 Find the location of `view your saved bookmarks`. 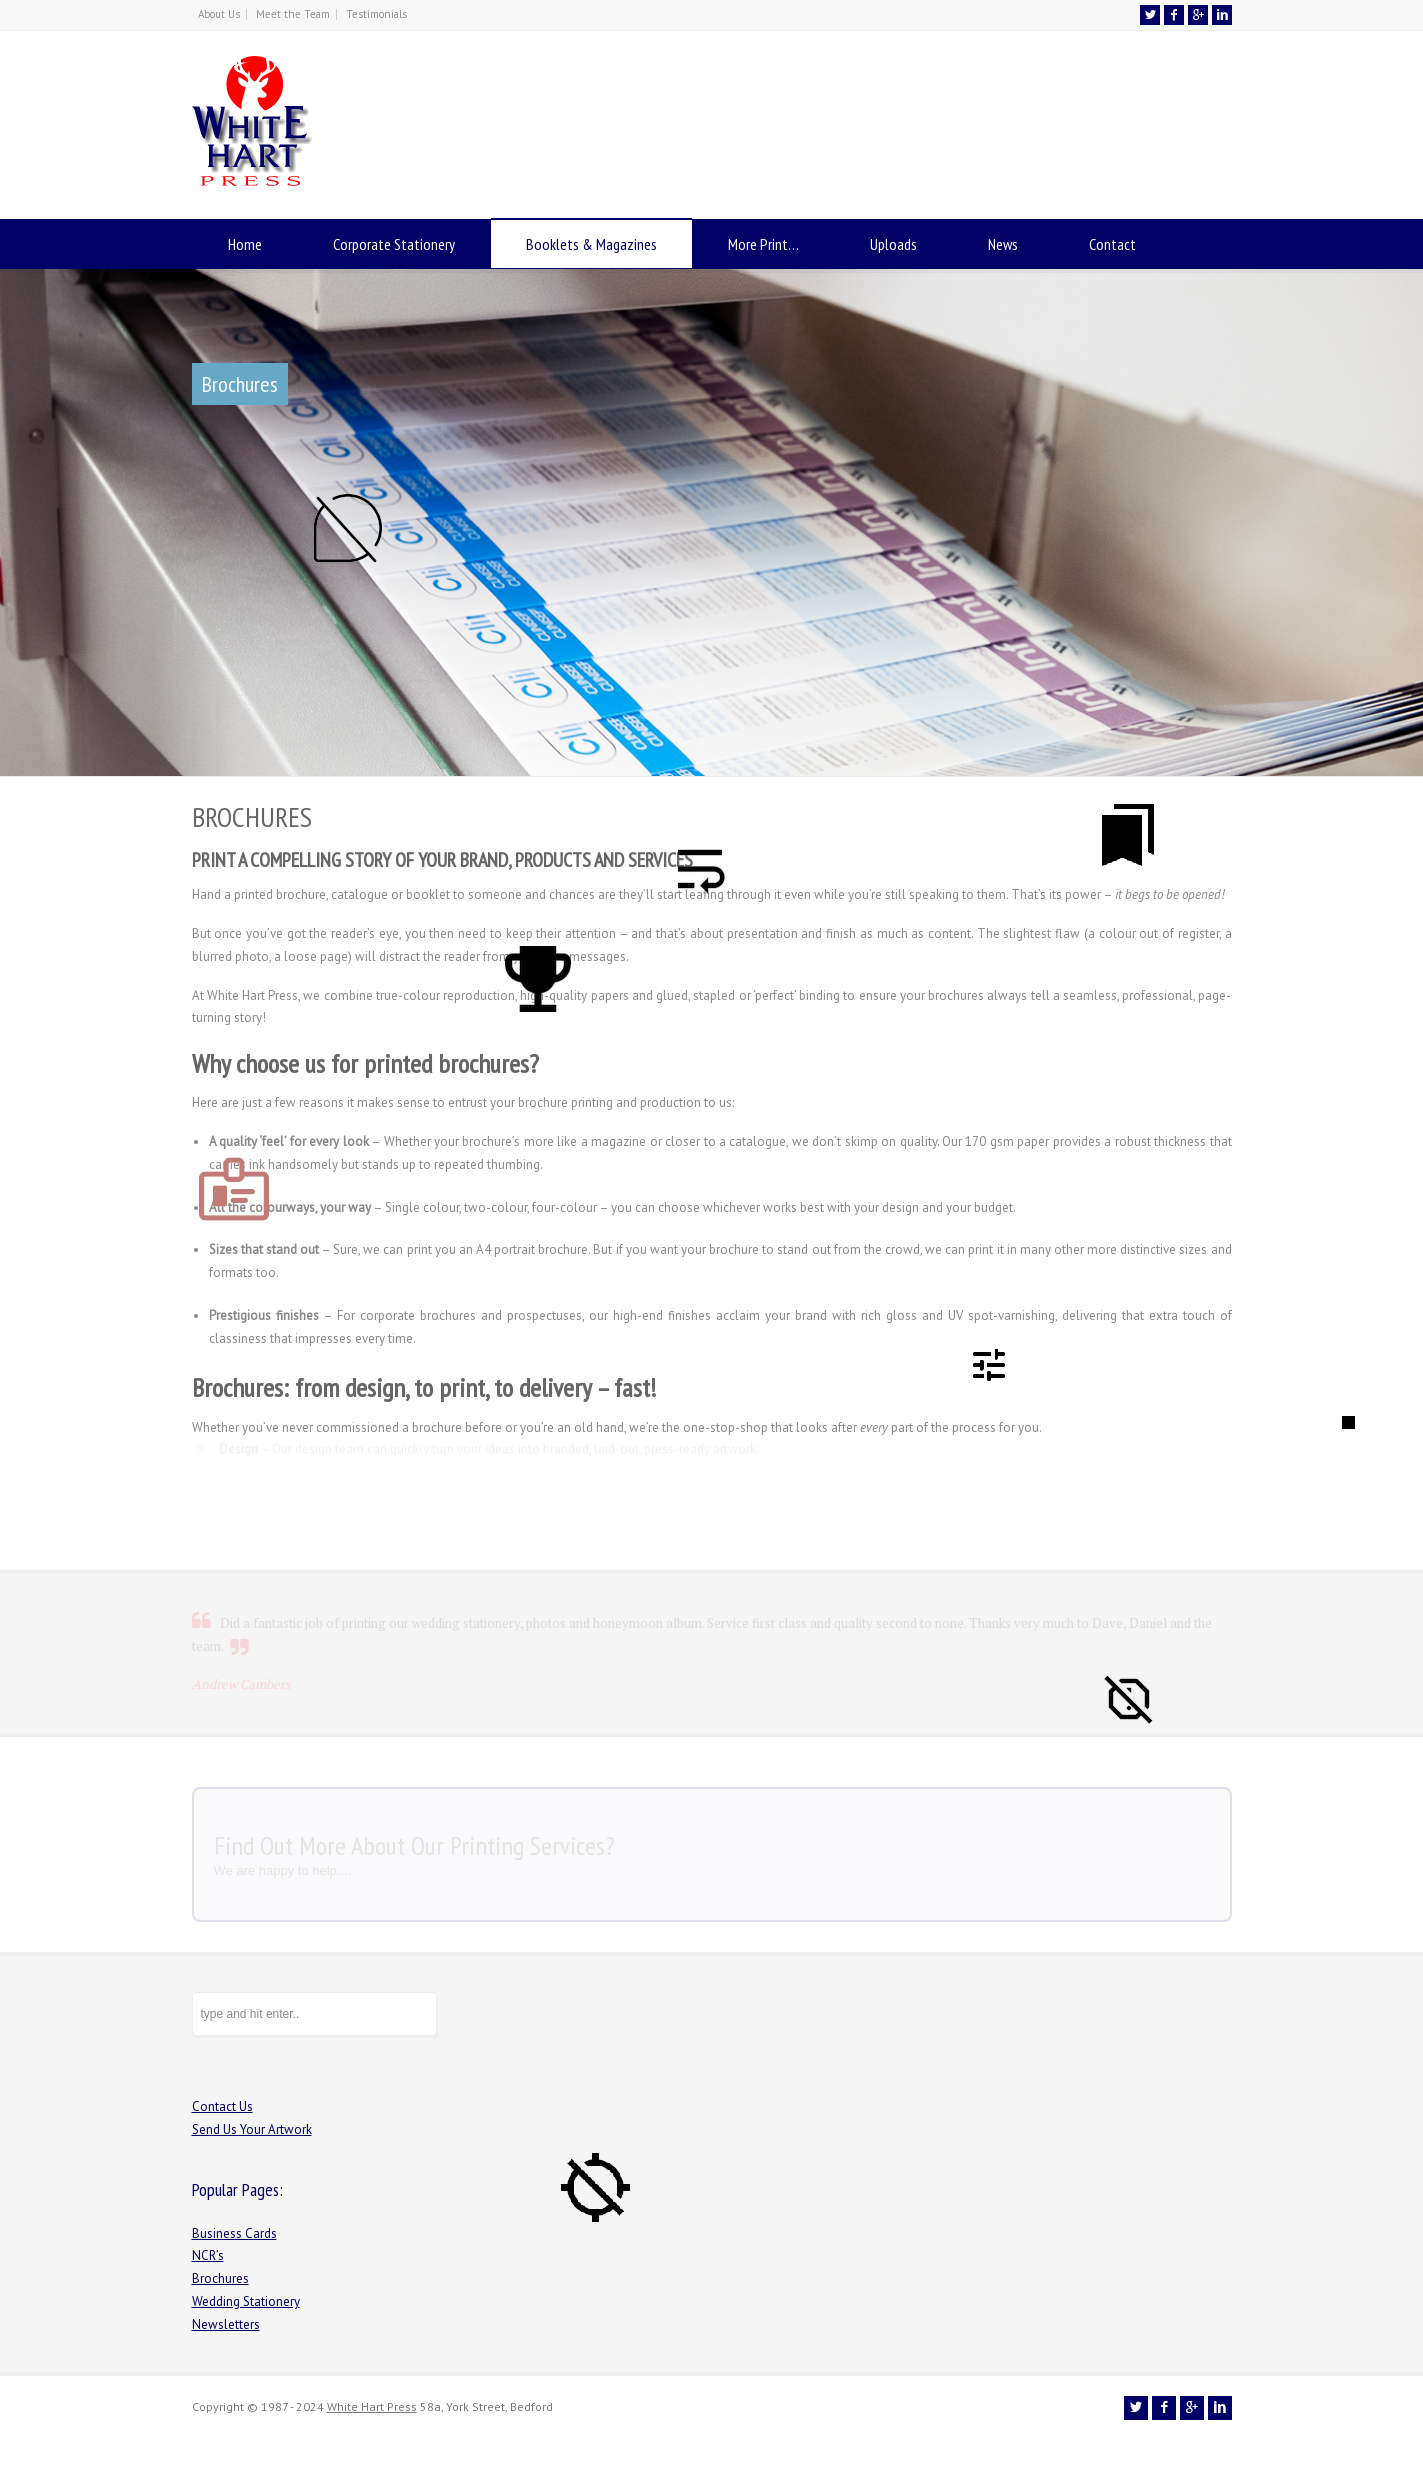

view your saved bookmarks is located at coordinates (1128, 835).